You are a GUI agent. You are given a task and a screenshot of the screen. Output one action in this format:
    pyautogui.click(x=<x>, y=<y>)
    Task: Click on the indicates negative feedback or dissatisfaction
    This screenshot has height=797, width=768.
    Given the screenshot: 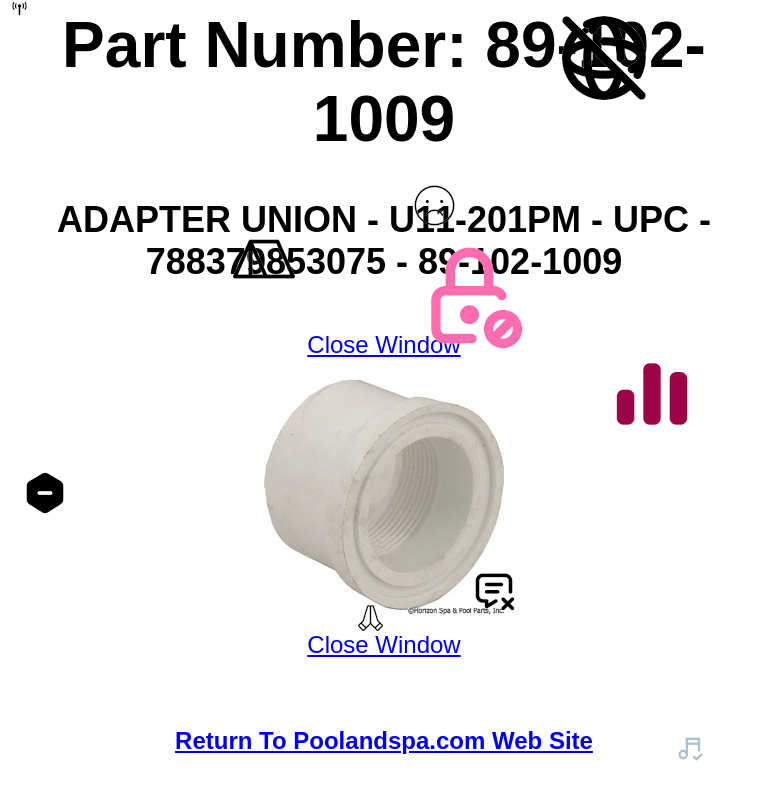 What is the action you would take?
    pyautogui.click(x=434, y=205)
    